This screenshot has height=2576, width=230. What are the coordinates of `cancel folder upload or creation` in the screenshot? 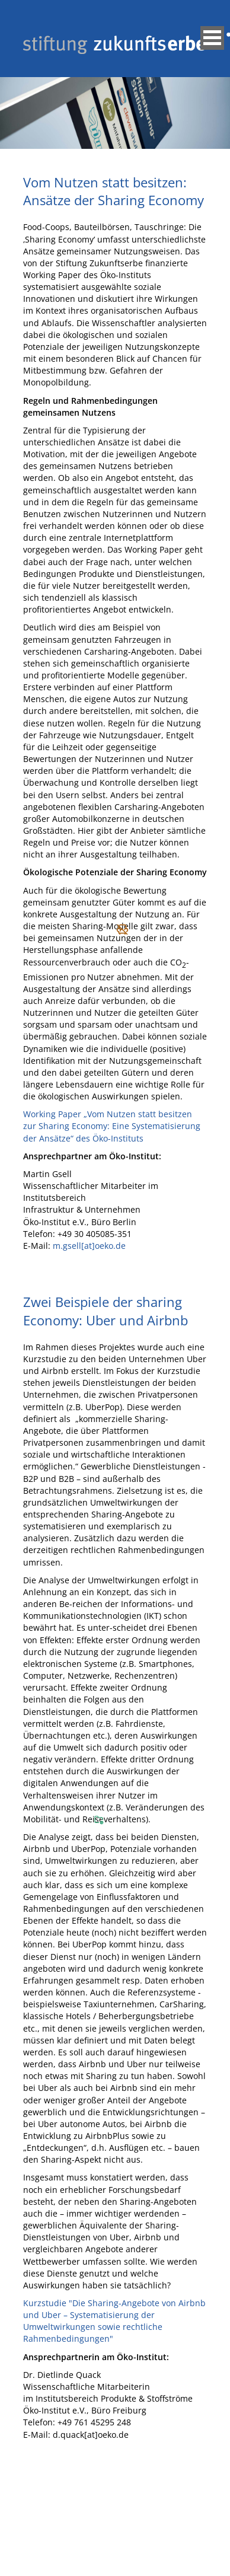 It's located at (98, 1819).